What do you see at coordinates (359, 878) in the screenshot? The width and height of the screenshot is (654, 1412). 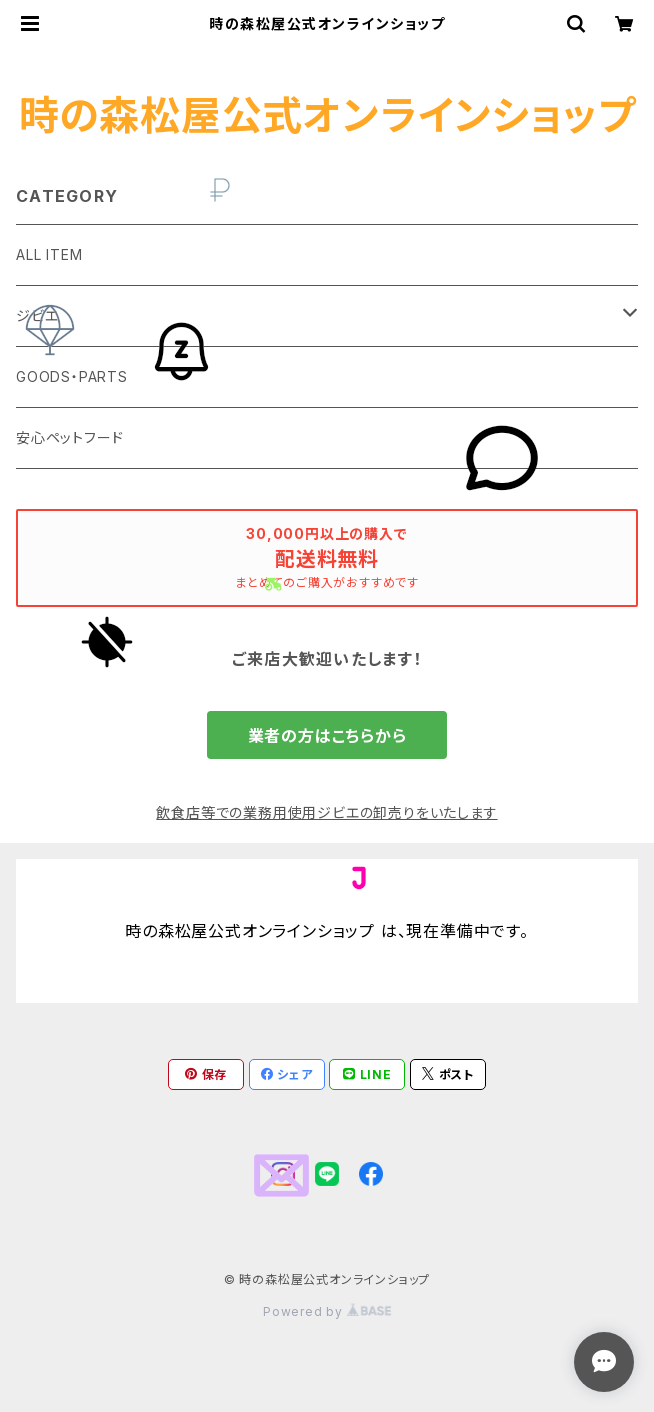 I see `indicates items or sections starting with the letter J` at bounding box center [359, 878].